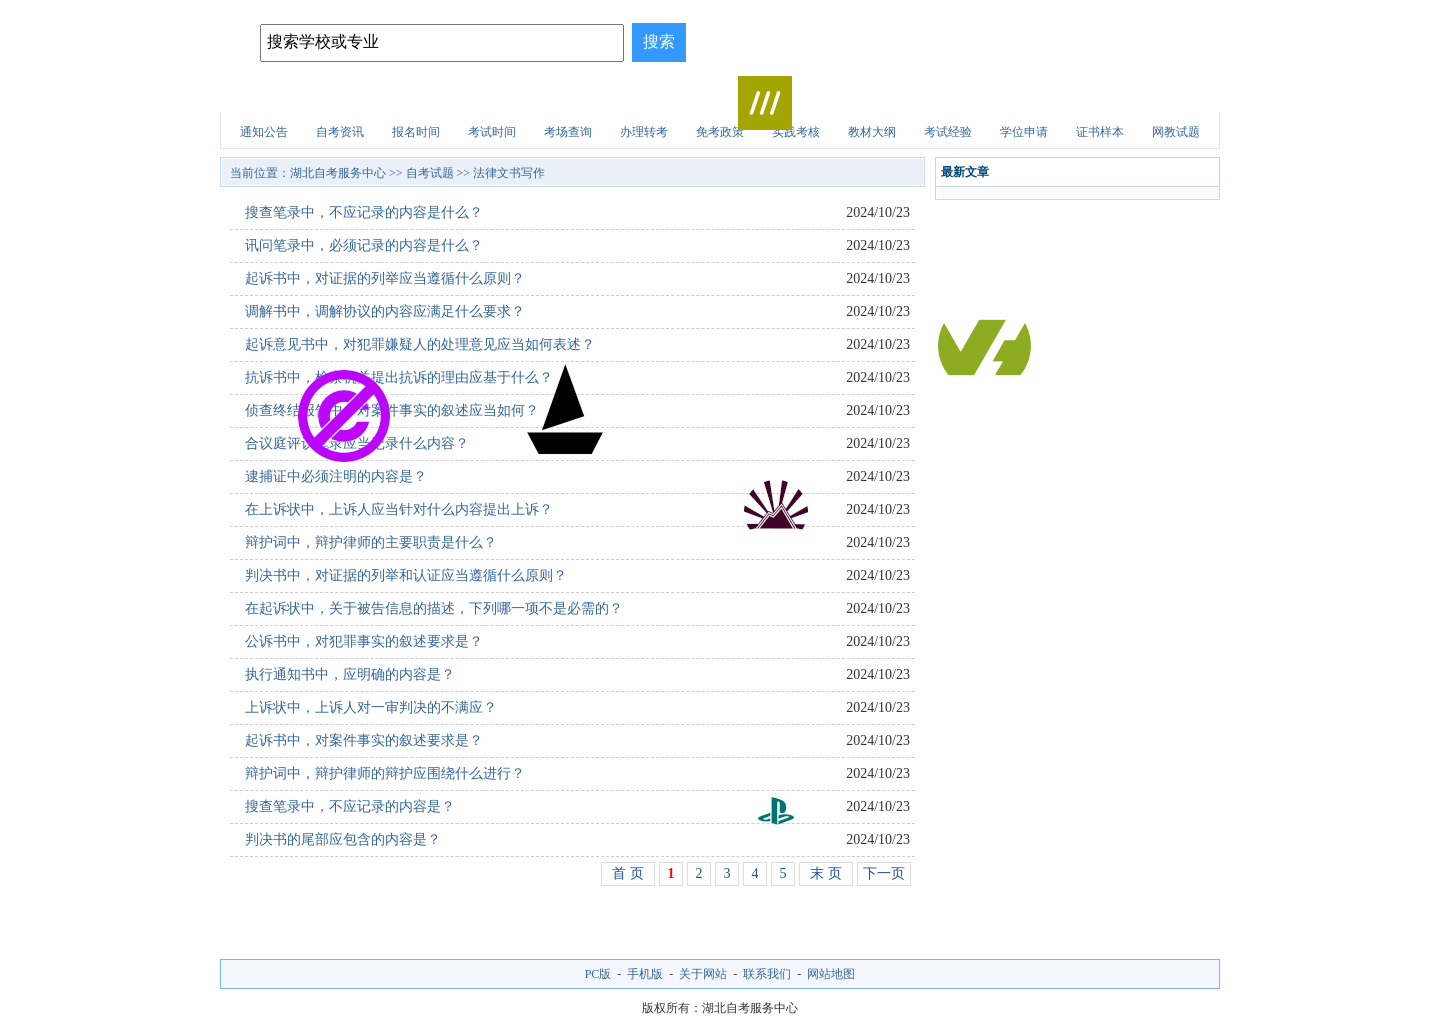  Describe the element at coordinates (565, 409) in the screenshot. I see `boat brand logo` at that location.